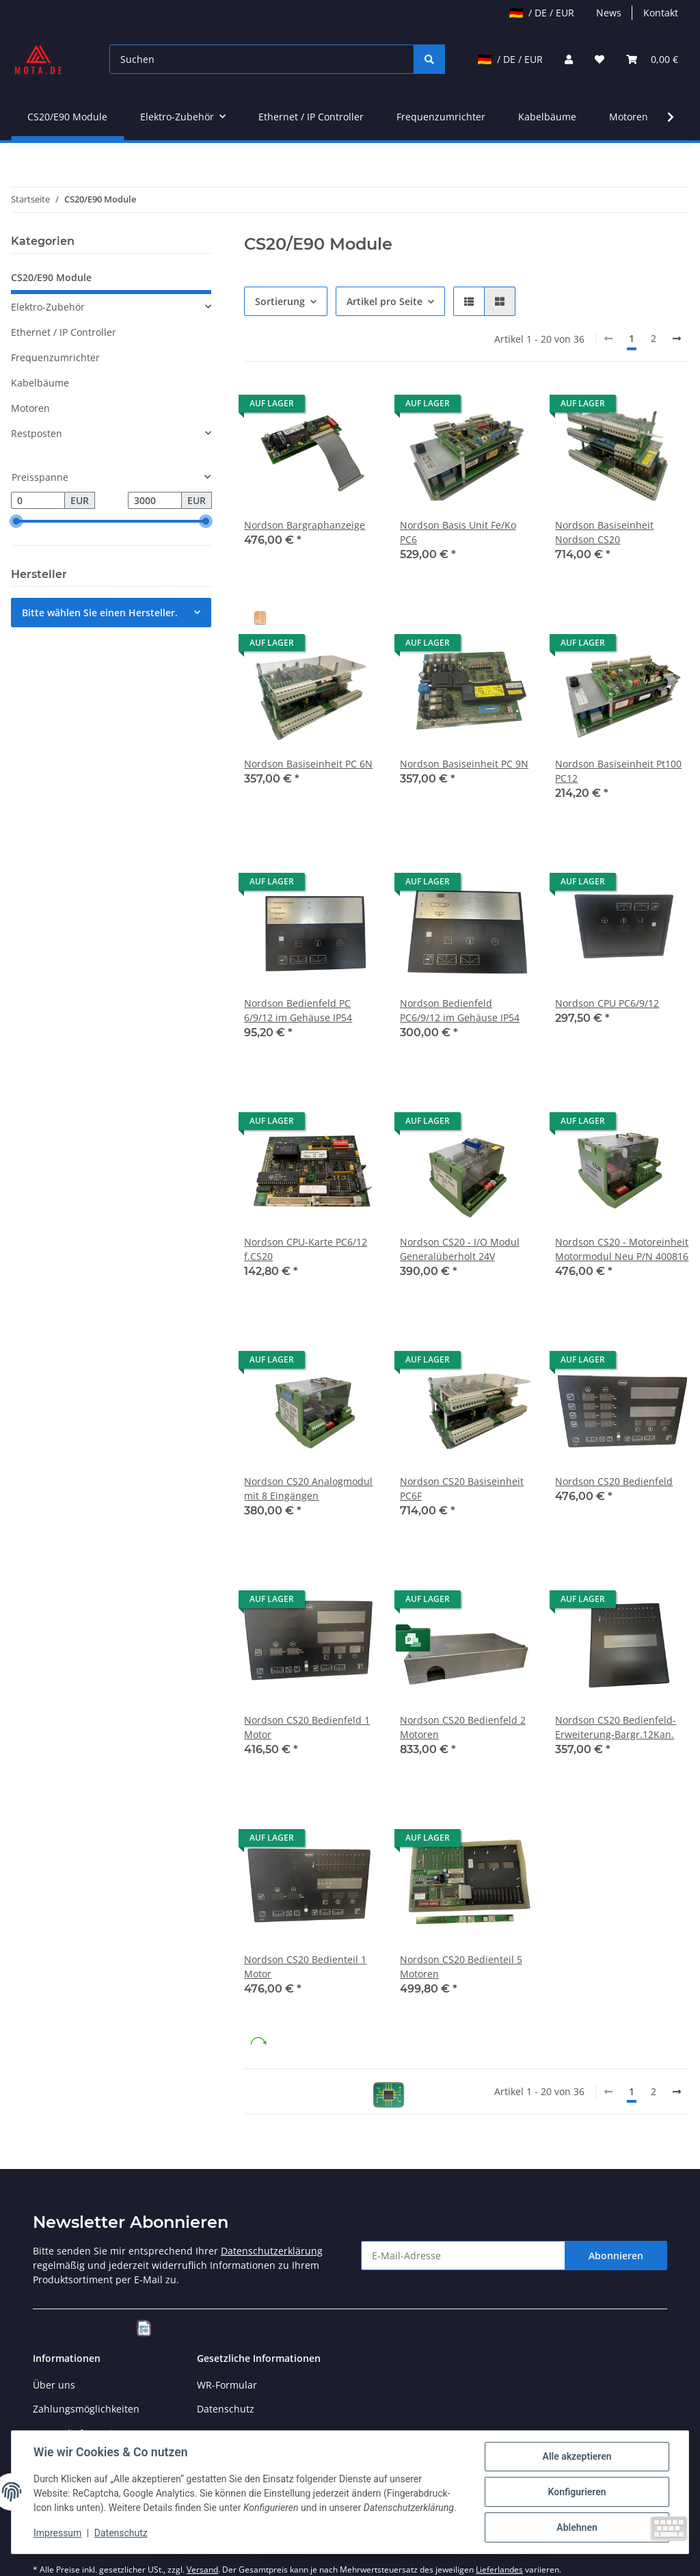 The height and width of the screenshot is (2576, 700). Describe the element at coordinates (258, 2040) in the screenshot. I see `redo the last undone action` at that location.